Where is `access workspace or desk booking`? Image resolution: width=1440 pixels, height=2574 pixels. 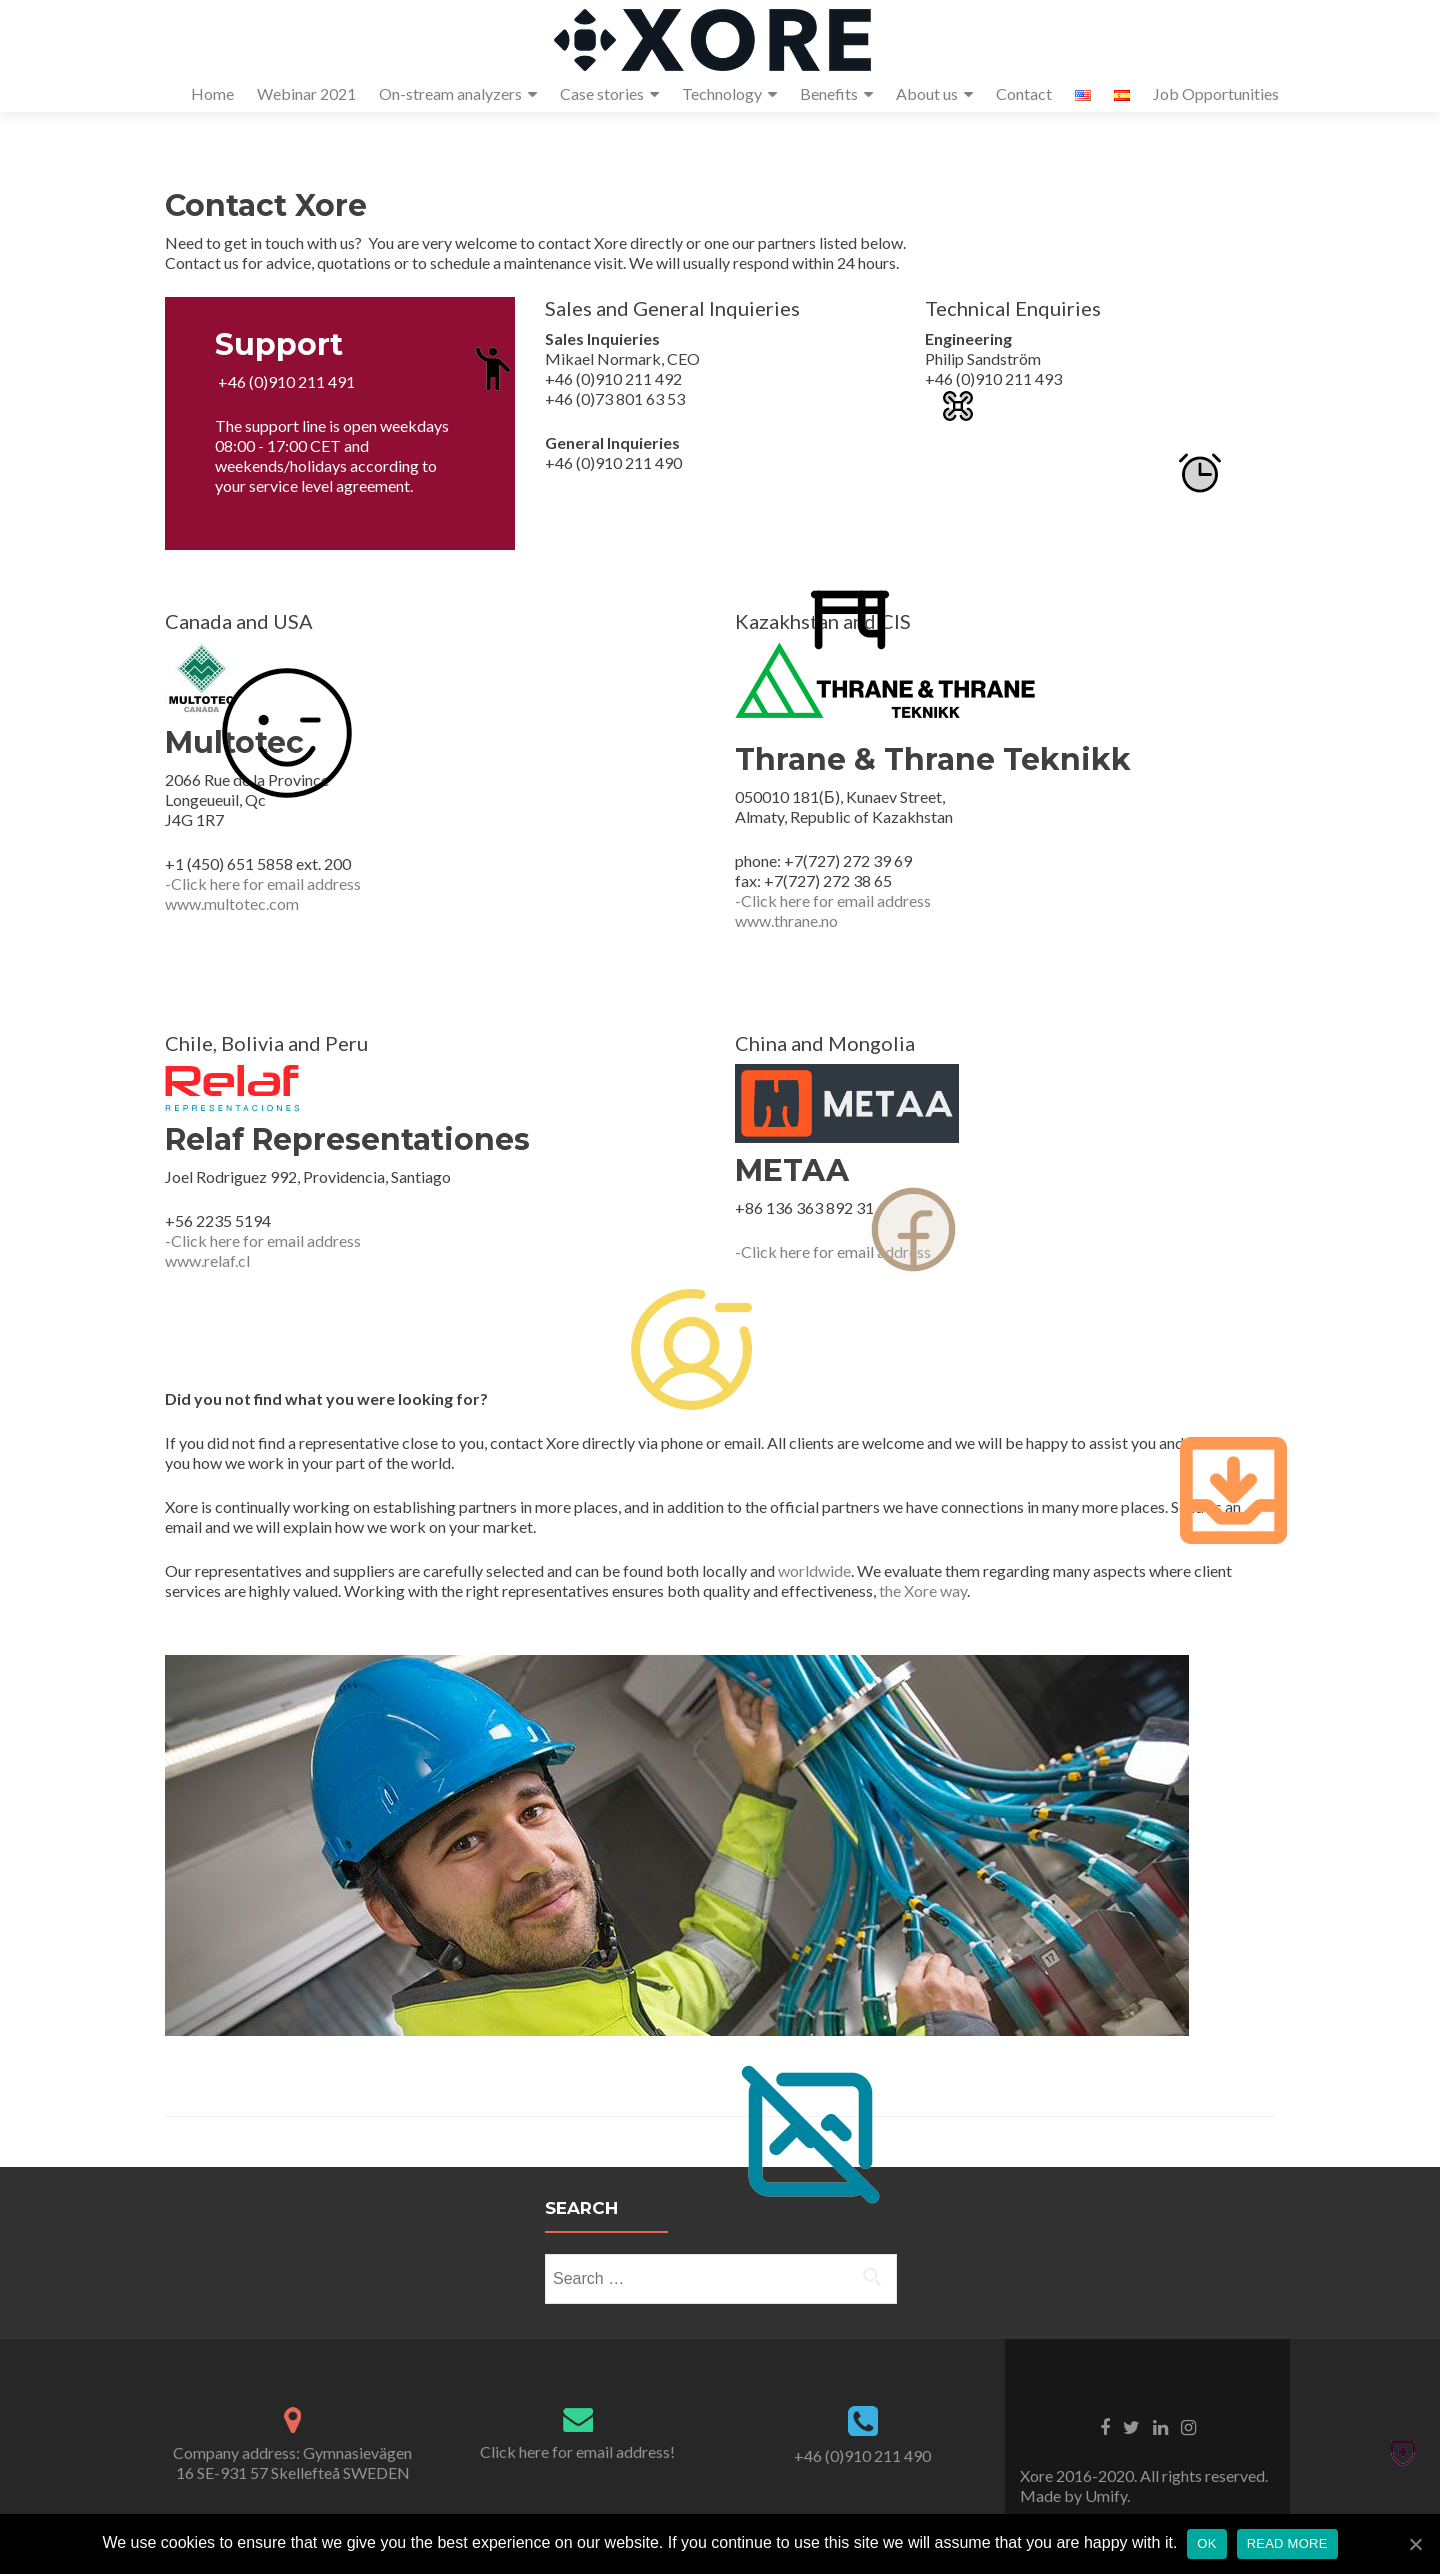 access workspace or desk booking is located at coordinates (850, 618).